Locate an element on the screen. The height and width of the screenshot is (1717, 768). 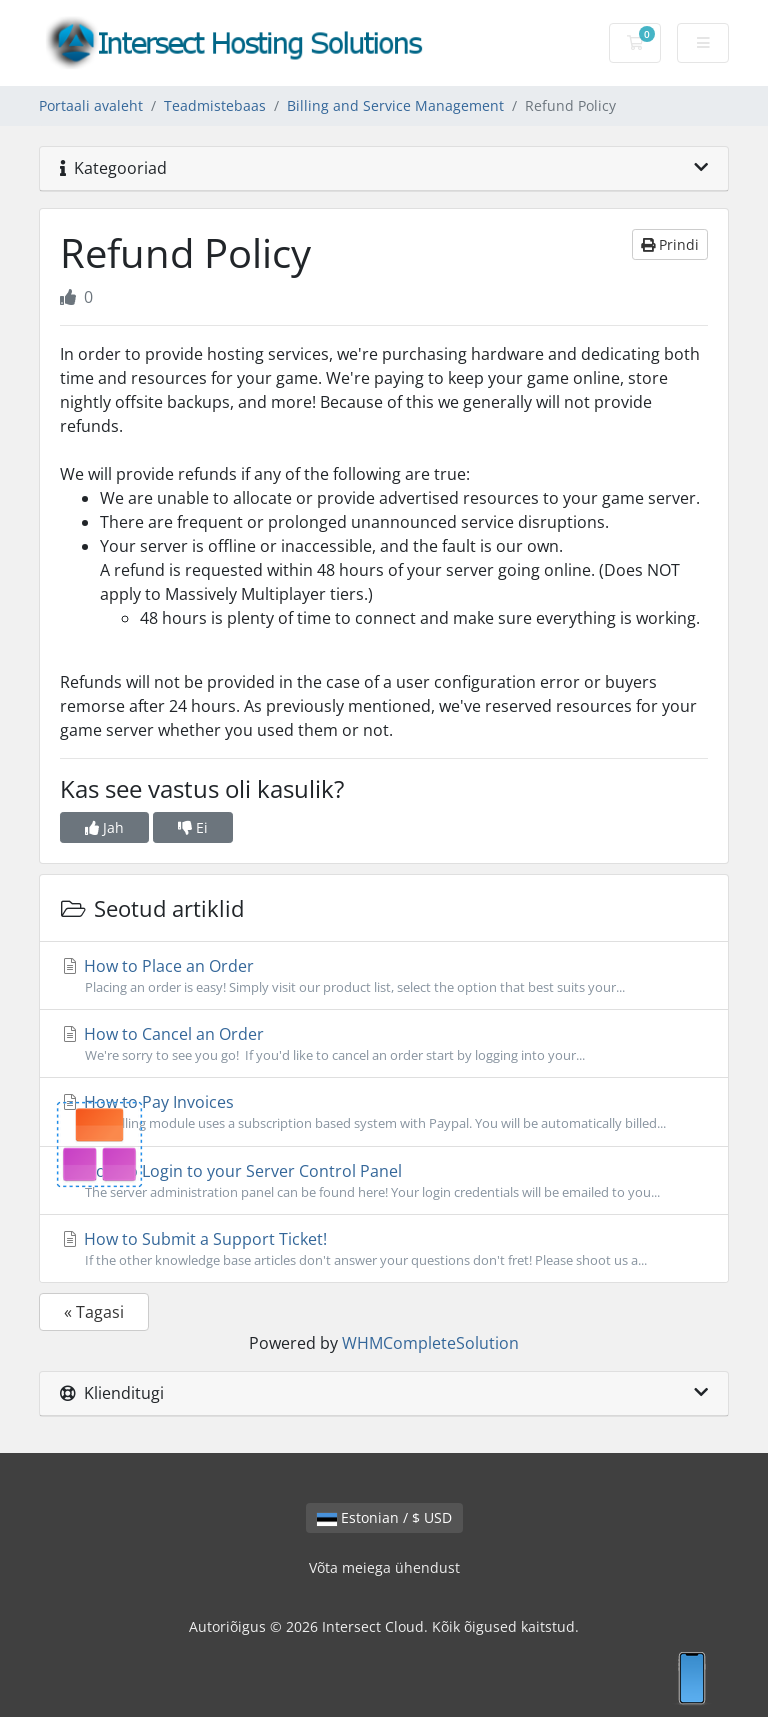
iPhone XR device icon is located at coordinates (692, 1679).